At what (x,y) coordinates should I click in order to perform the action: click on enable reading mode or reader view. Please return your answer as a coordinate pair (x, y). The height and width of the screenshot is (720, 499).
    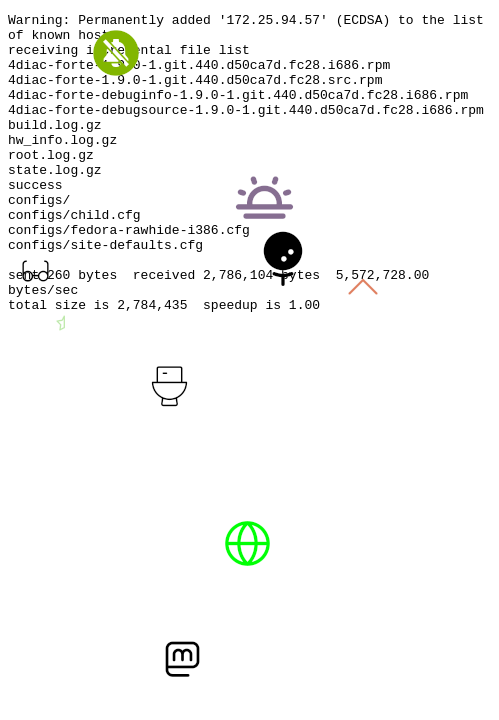
    Looking at the image, I should click on (35, 271).